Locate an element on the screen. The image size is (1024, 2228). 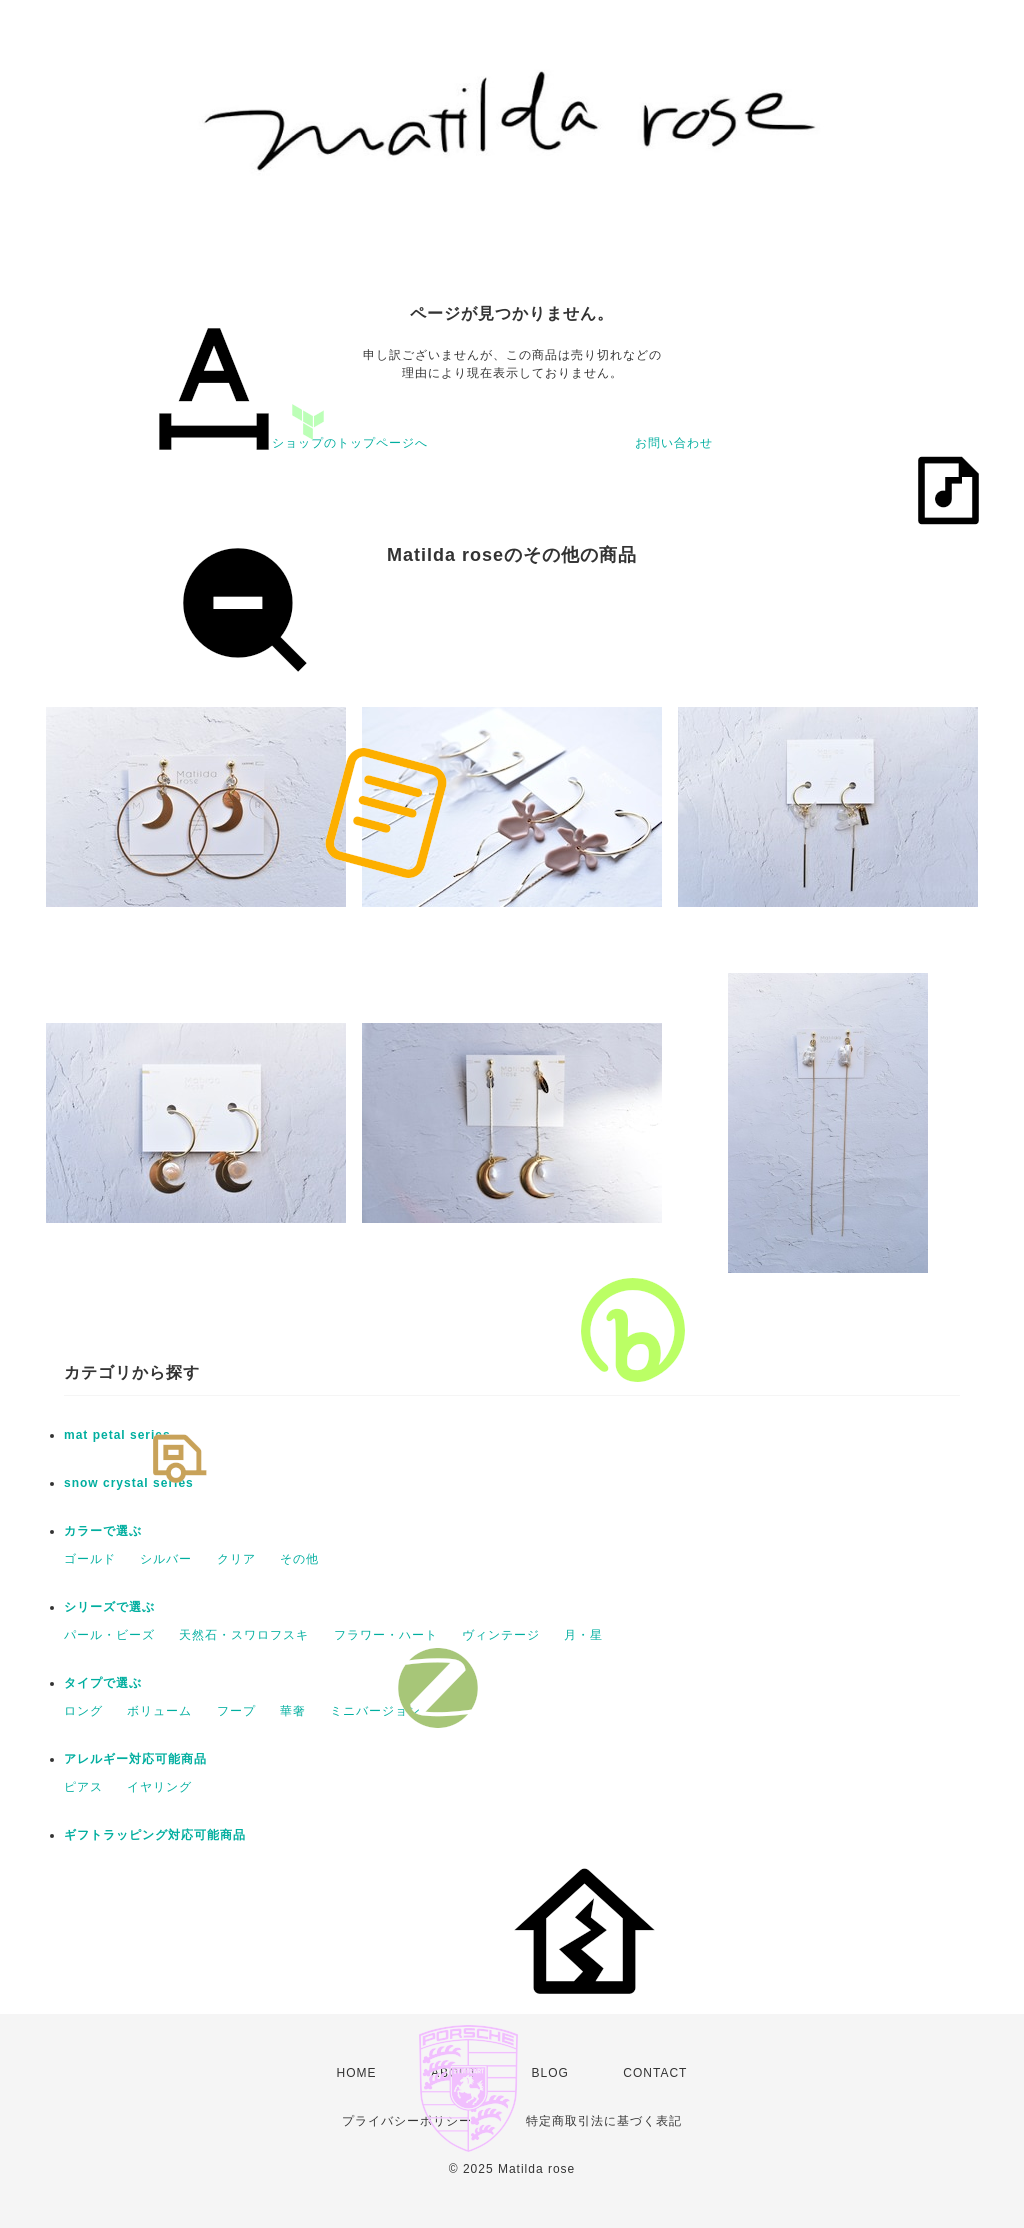
porsche brand logo is located at coordinates (468, 2088).